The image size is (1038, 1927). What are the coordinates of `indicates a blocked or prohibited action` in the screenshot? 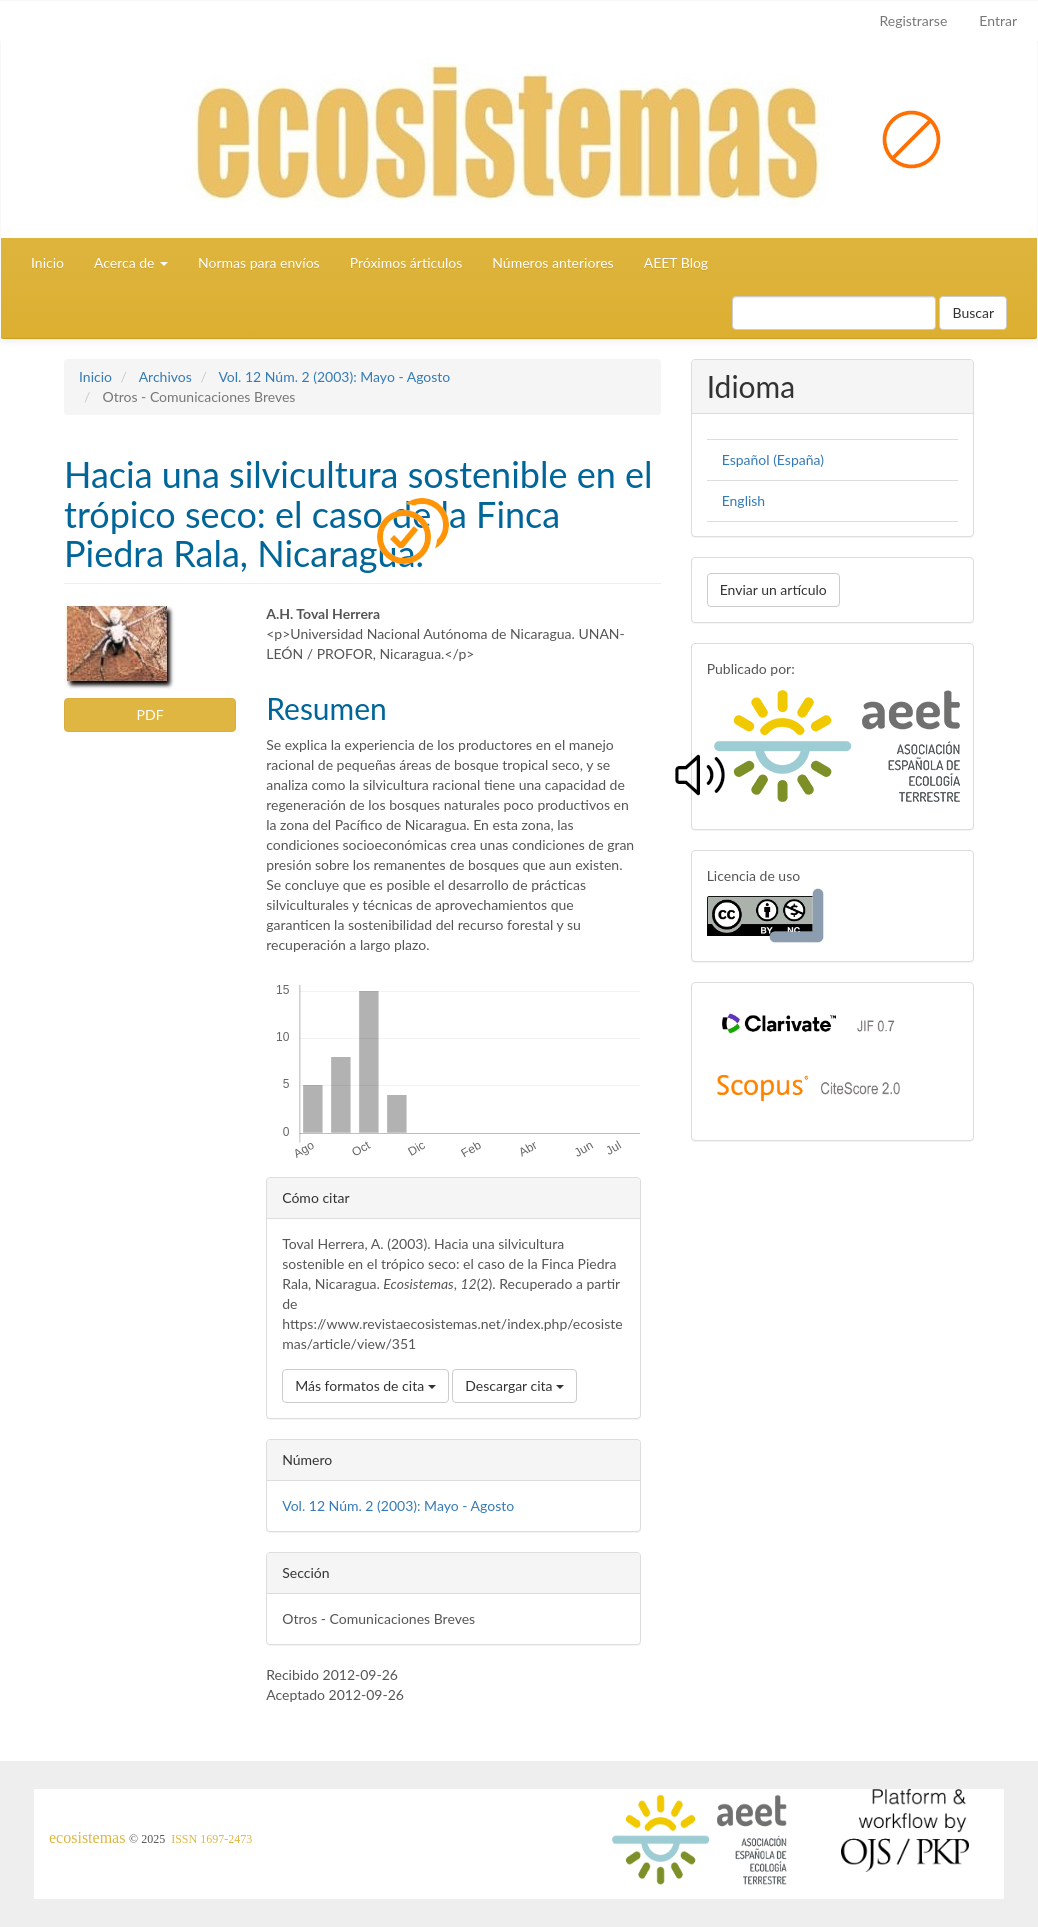 It's located at (911, 139).